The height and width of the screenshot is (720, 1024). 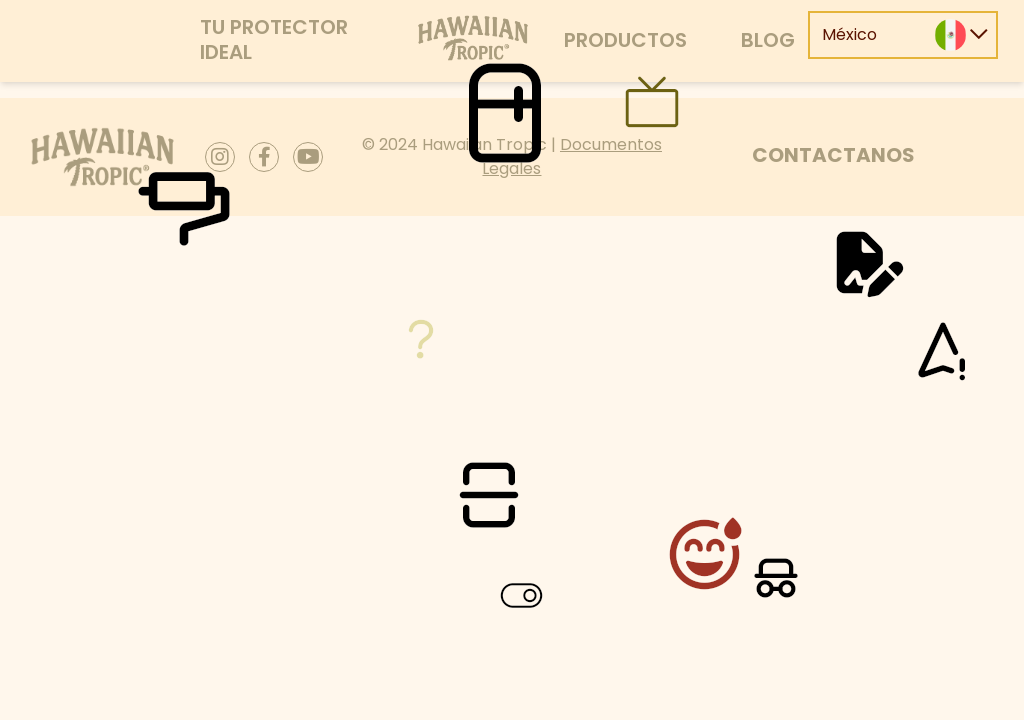 I want to click on sign a document, so click(x=867, y=262).